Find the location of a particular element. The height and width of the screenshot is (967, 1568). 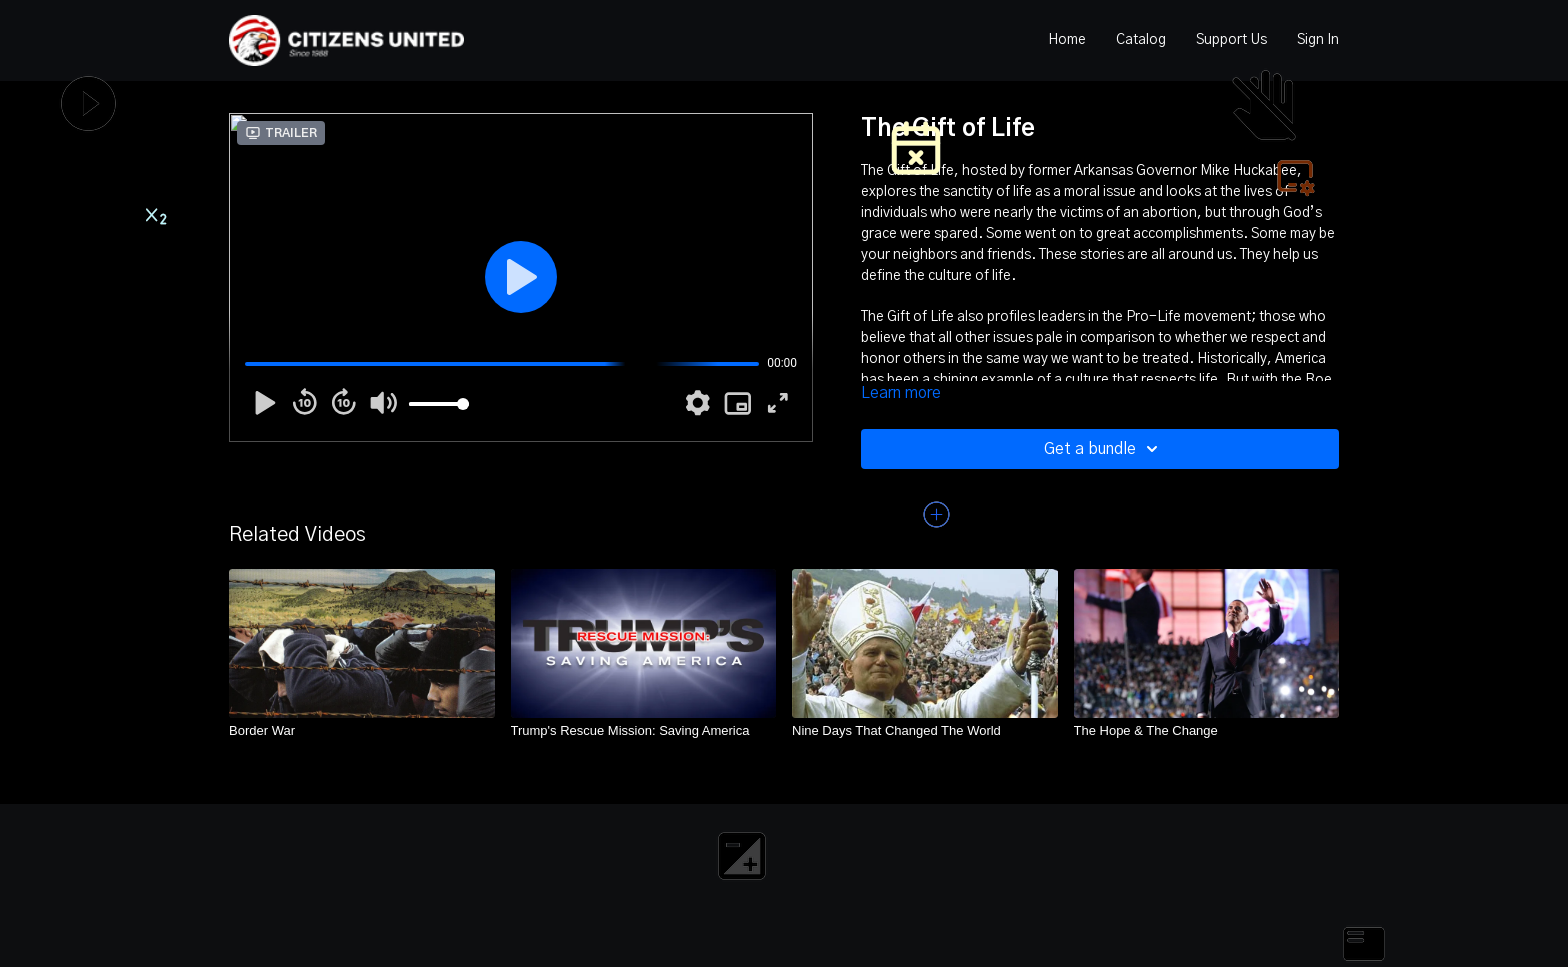

view featured playlist is located at coordinates (1364, 944).